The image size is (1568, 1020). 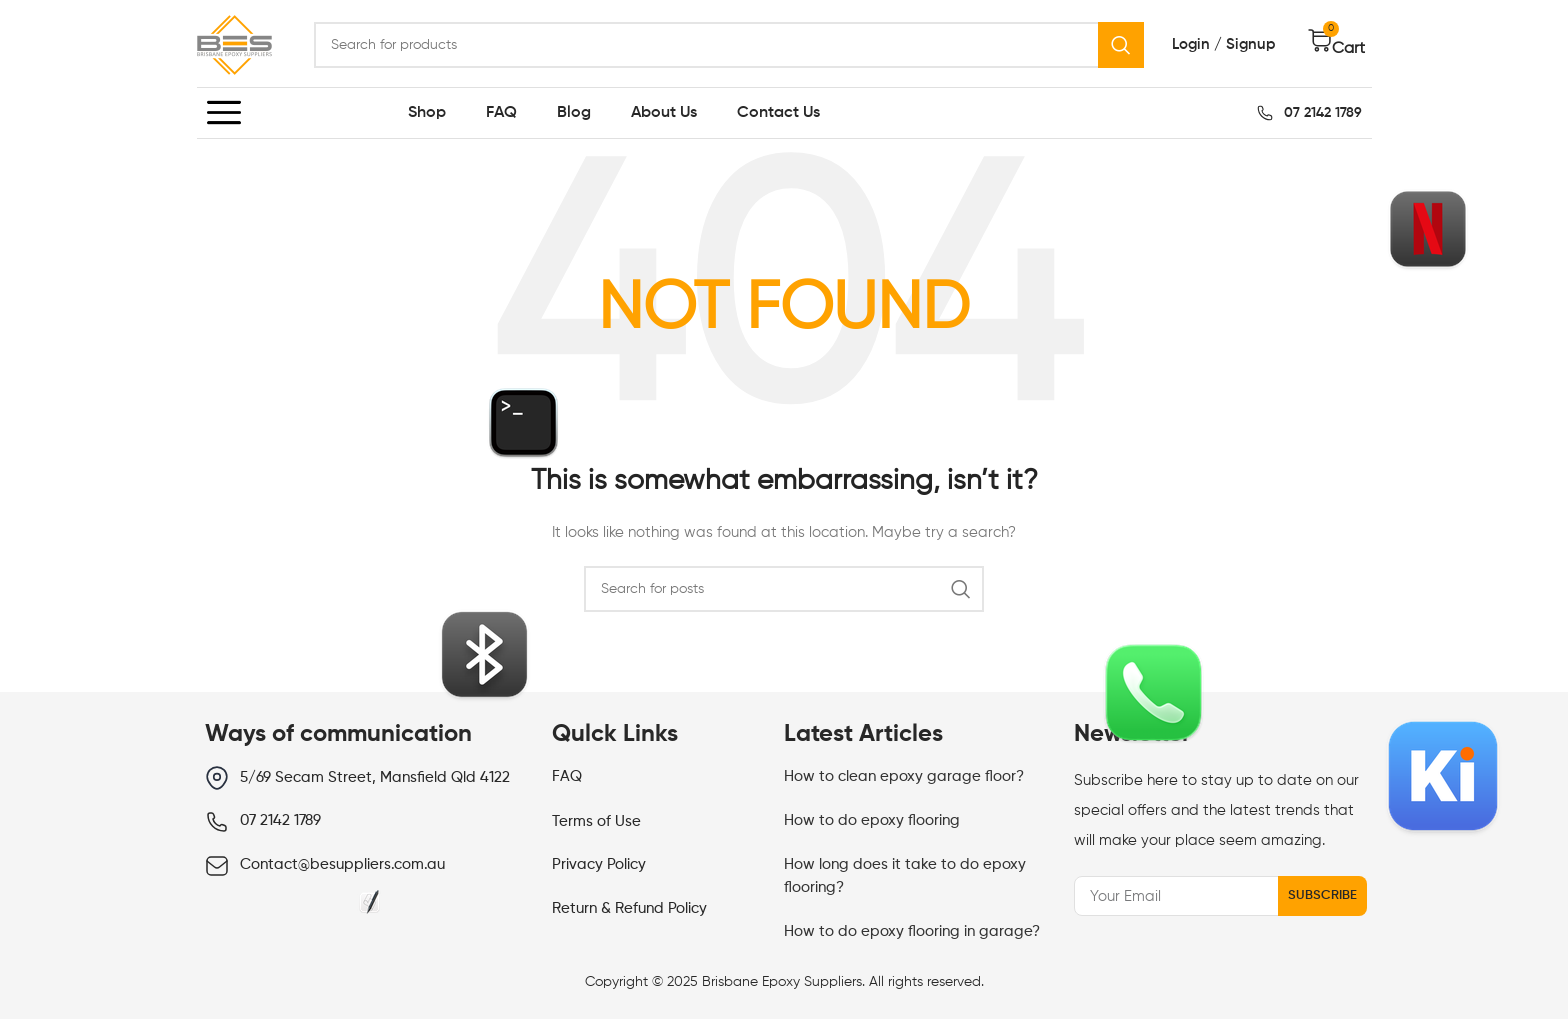 What do you see at coordinates (484, 654) in the screenshot?
I see `bluetooth is currently disabled or inactive` at bounding box center [484, 654].